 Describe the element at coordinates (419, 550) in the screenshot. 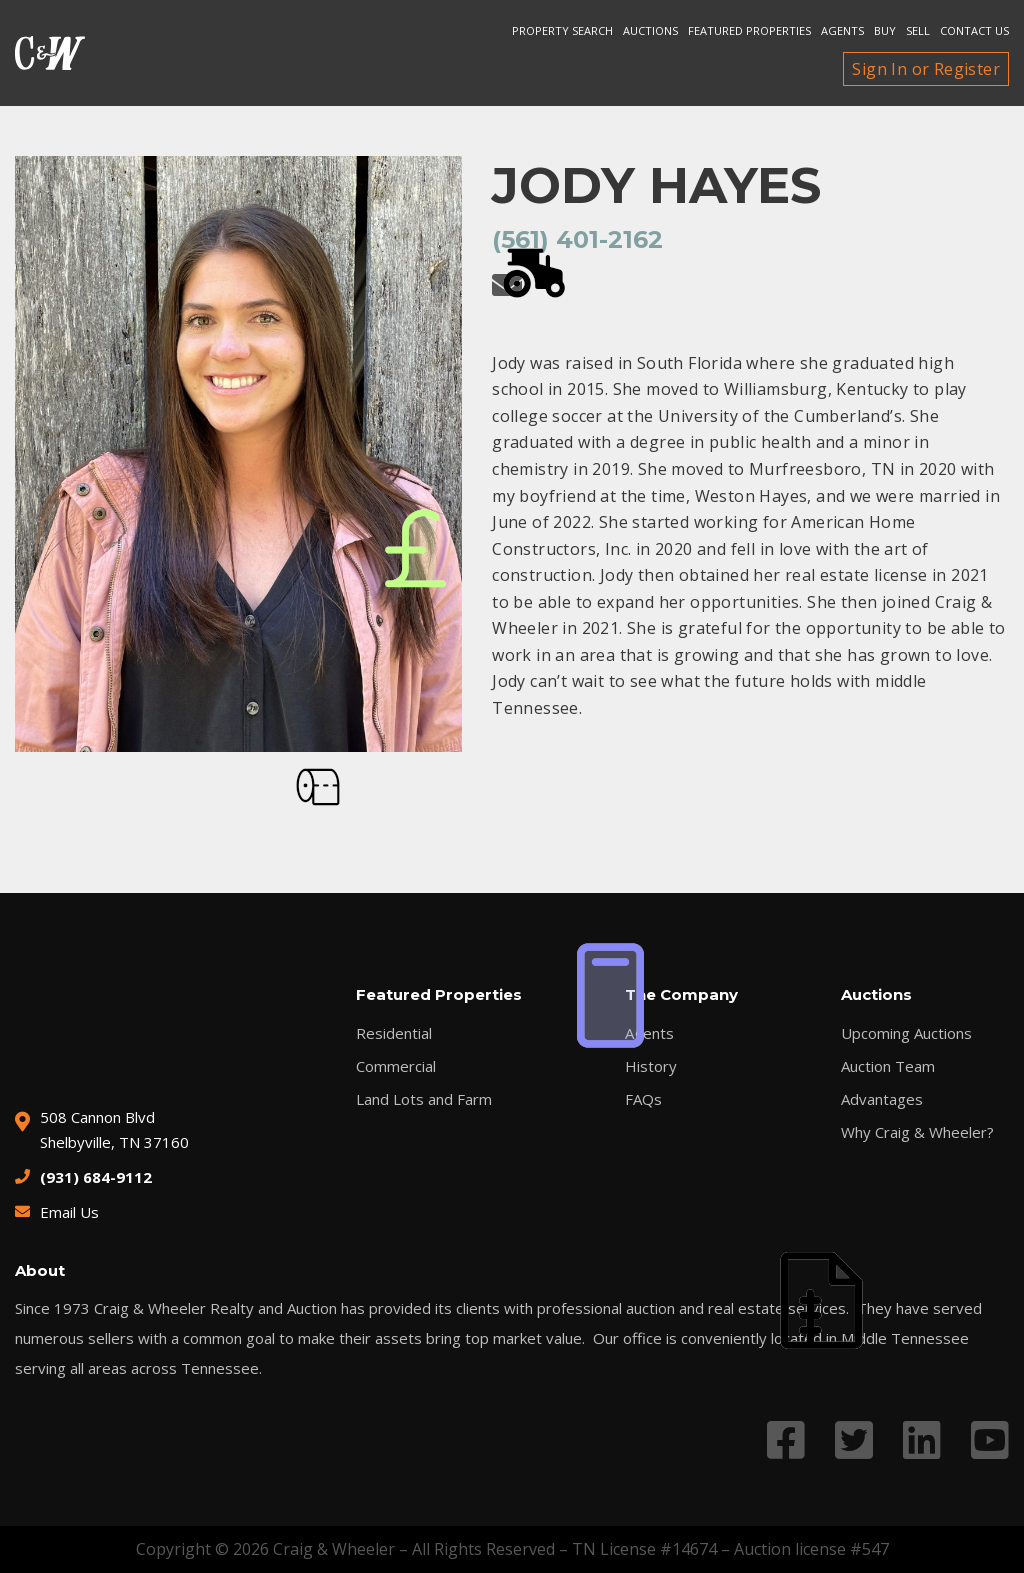

I see `view prices in british pounds` at that location.